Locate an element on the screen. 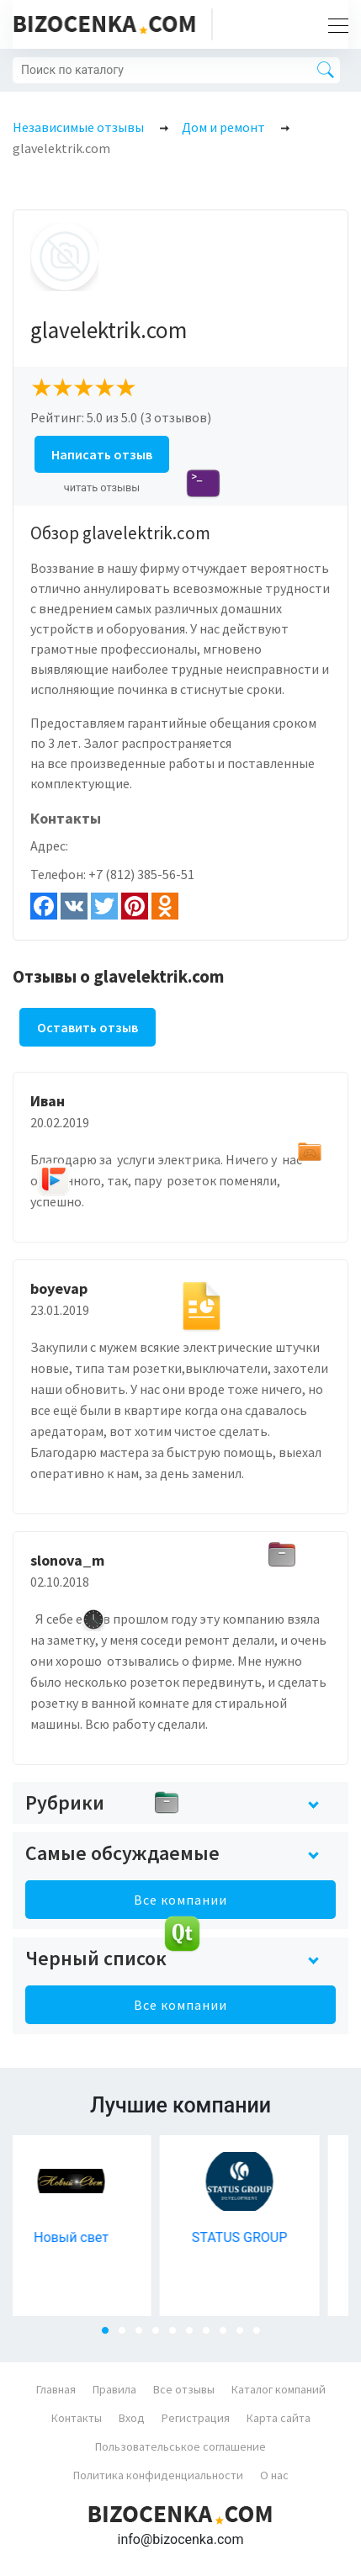  open FreeTube app is located at coordinates (53, 1179).